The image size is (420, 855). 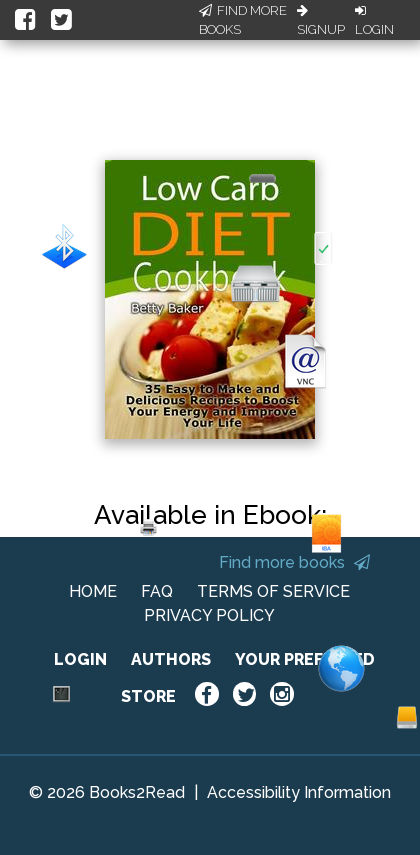 I want to click on open the terminal application, so click(x=61, y=693).